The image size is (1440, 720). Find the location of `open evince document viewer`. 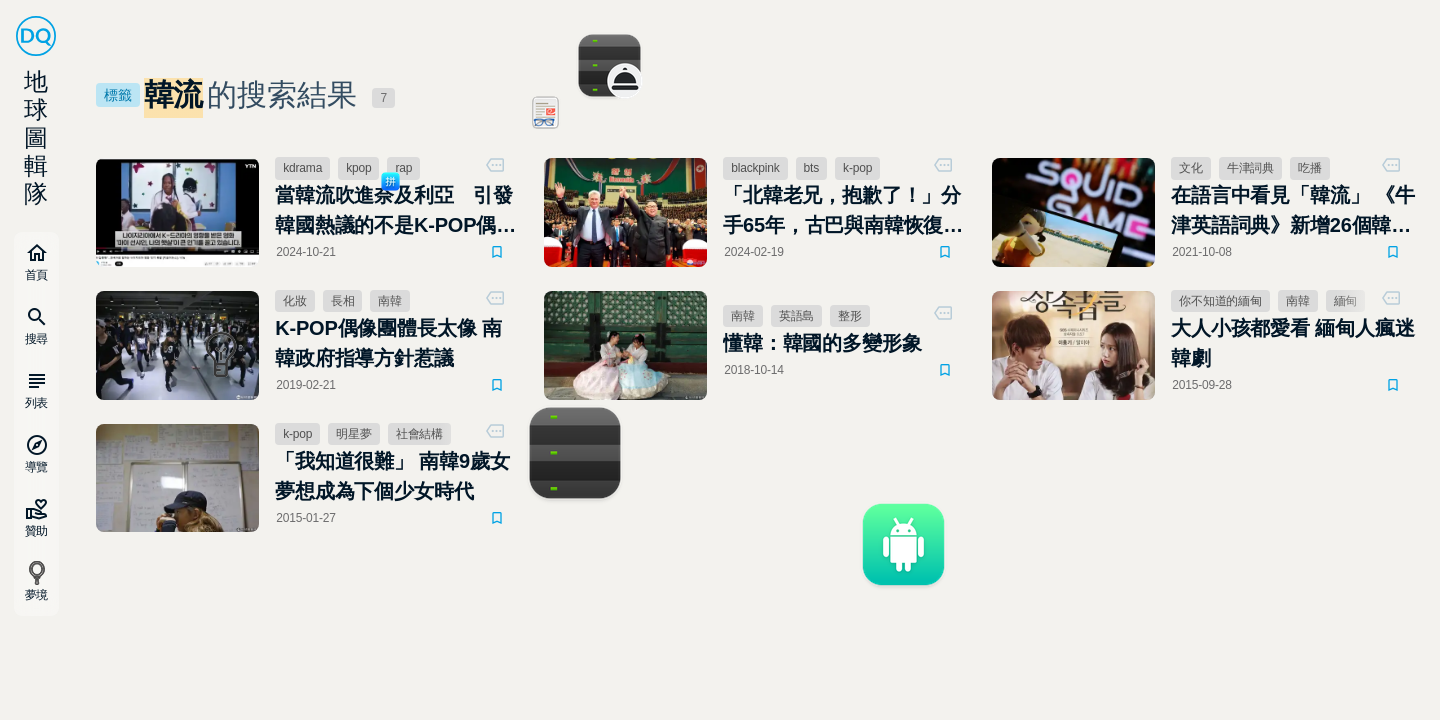

open evince document viewer is located at coordinates (545, 112).